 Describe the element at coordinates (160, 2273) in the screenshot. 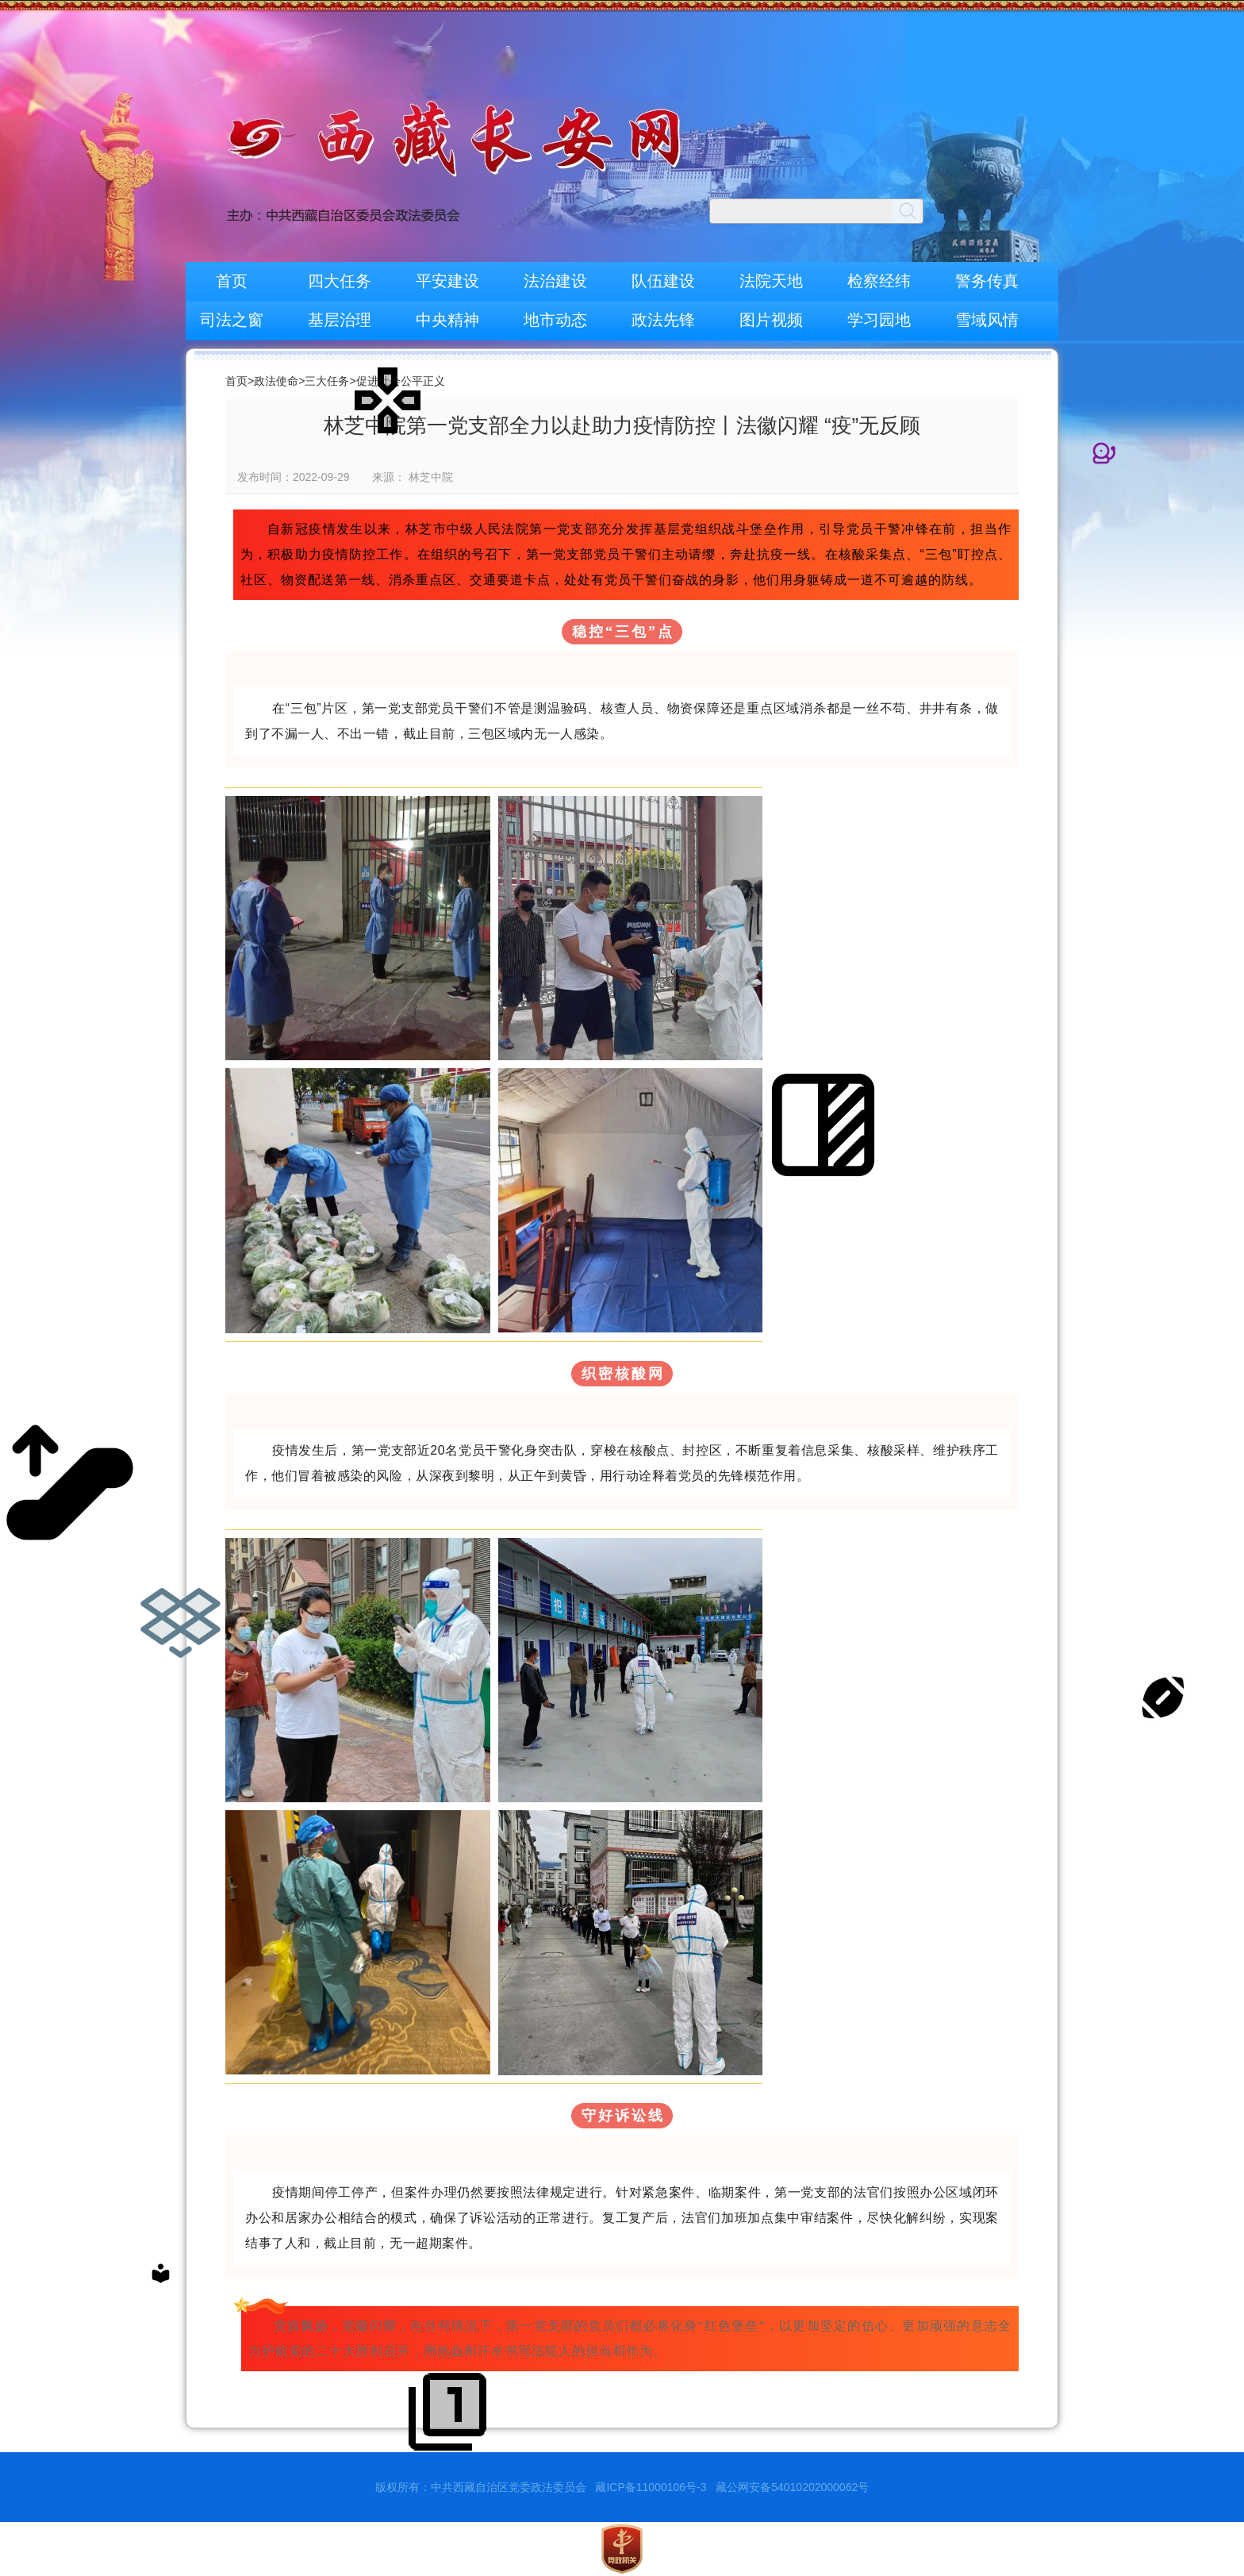

I see `access local library services` at that location.